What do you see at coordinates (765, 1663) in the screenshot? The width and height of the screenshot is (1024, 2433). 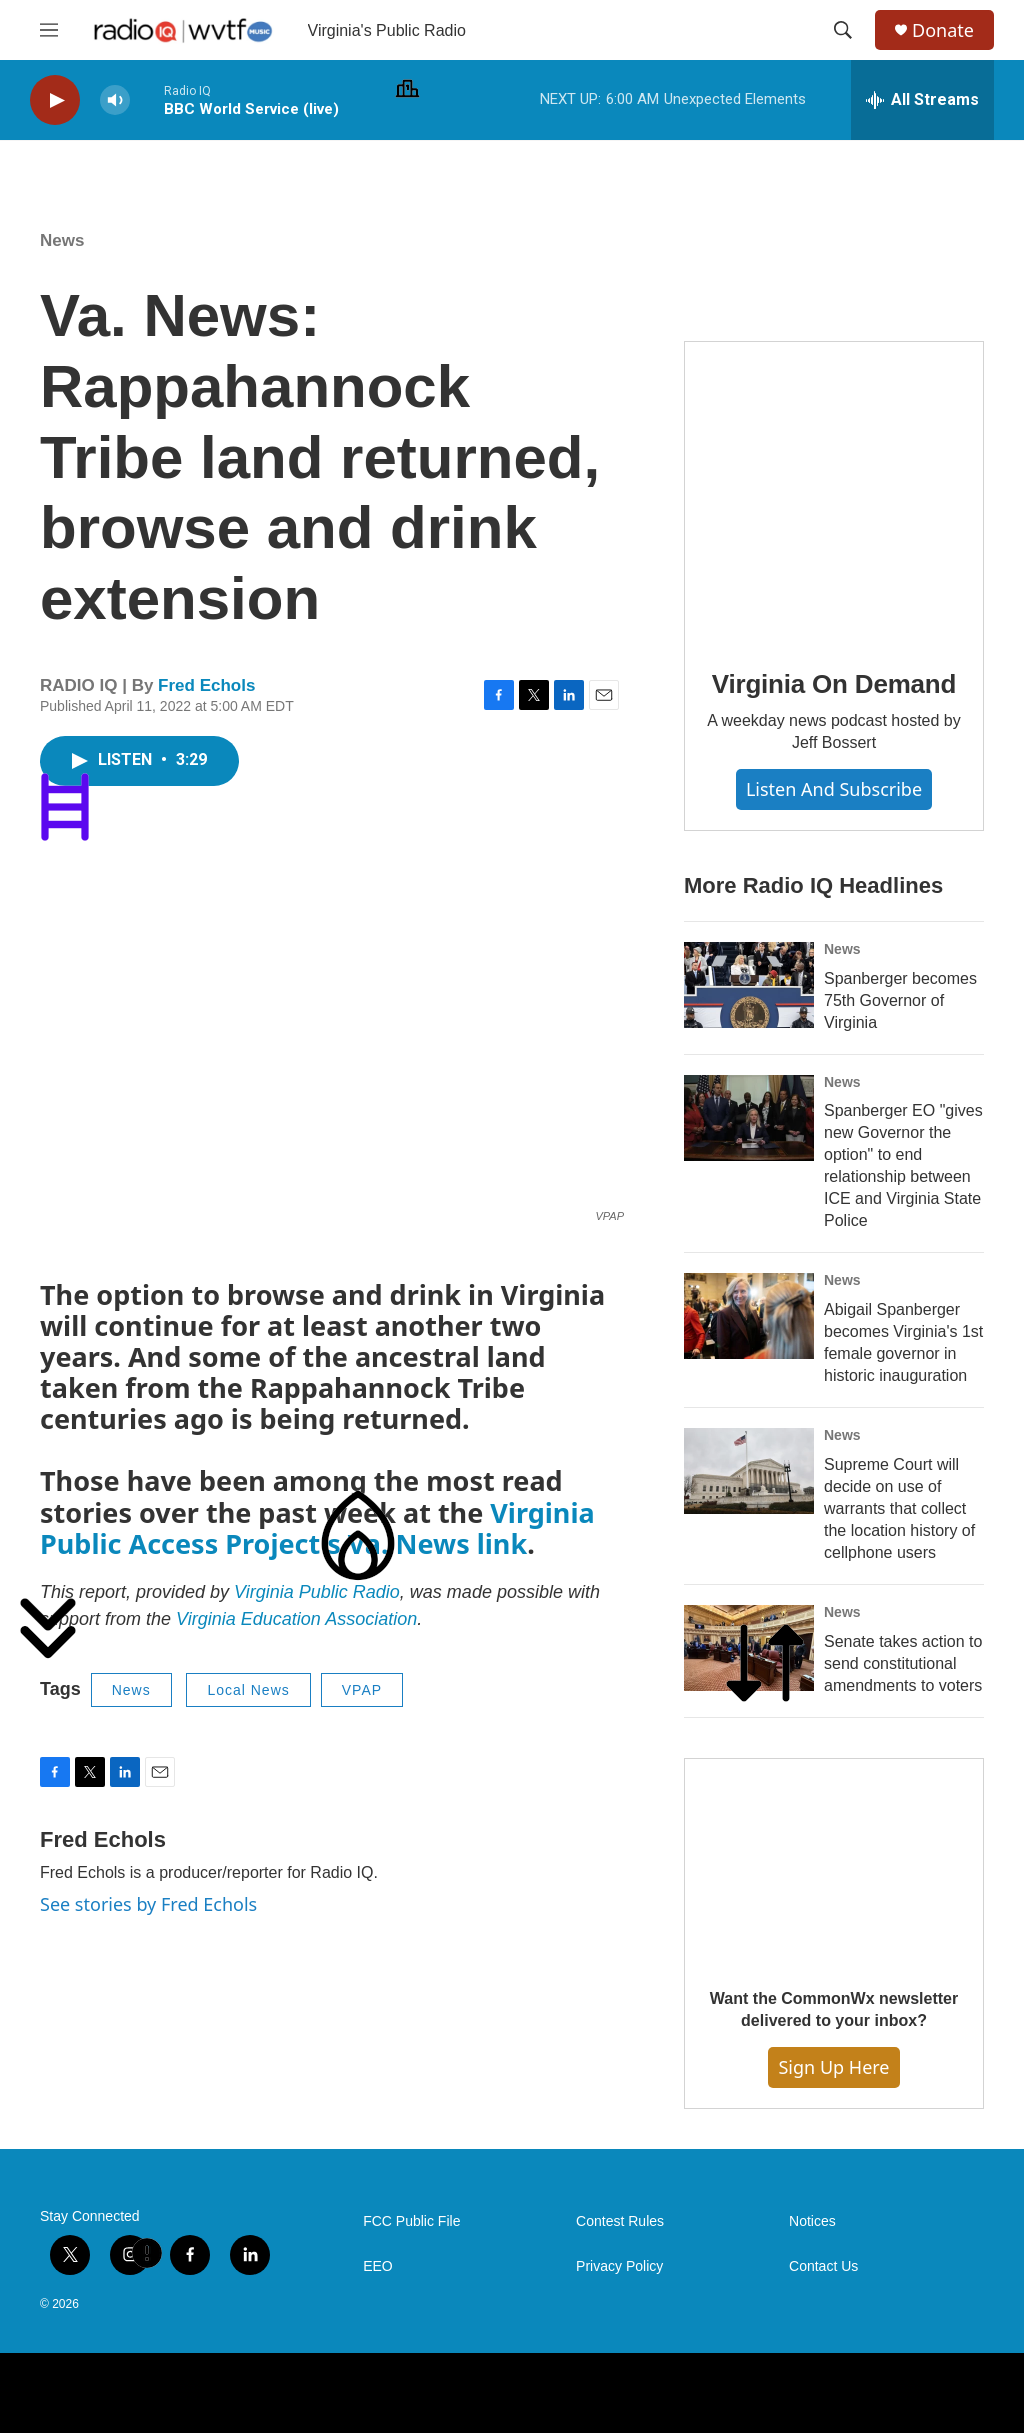 I see `sort items in ascending or descending order` at bounding box center [765, 1663].